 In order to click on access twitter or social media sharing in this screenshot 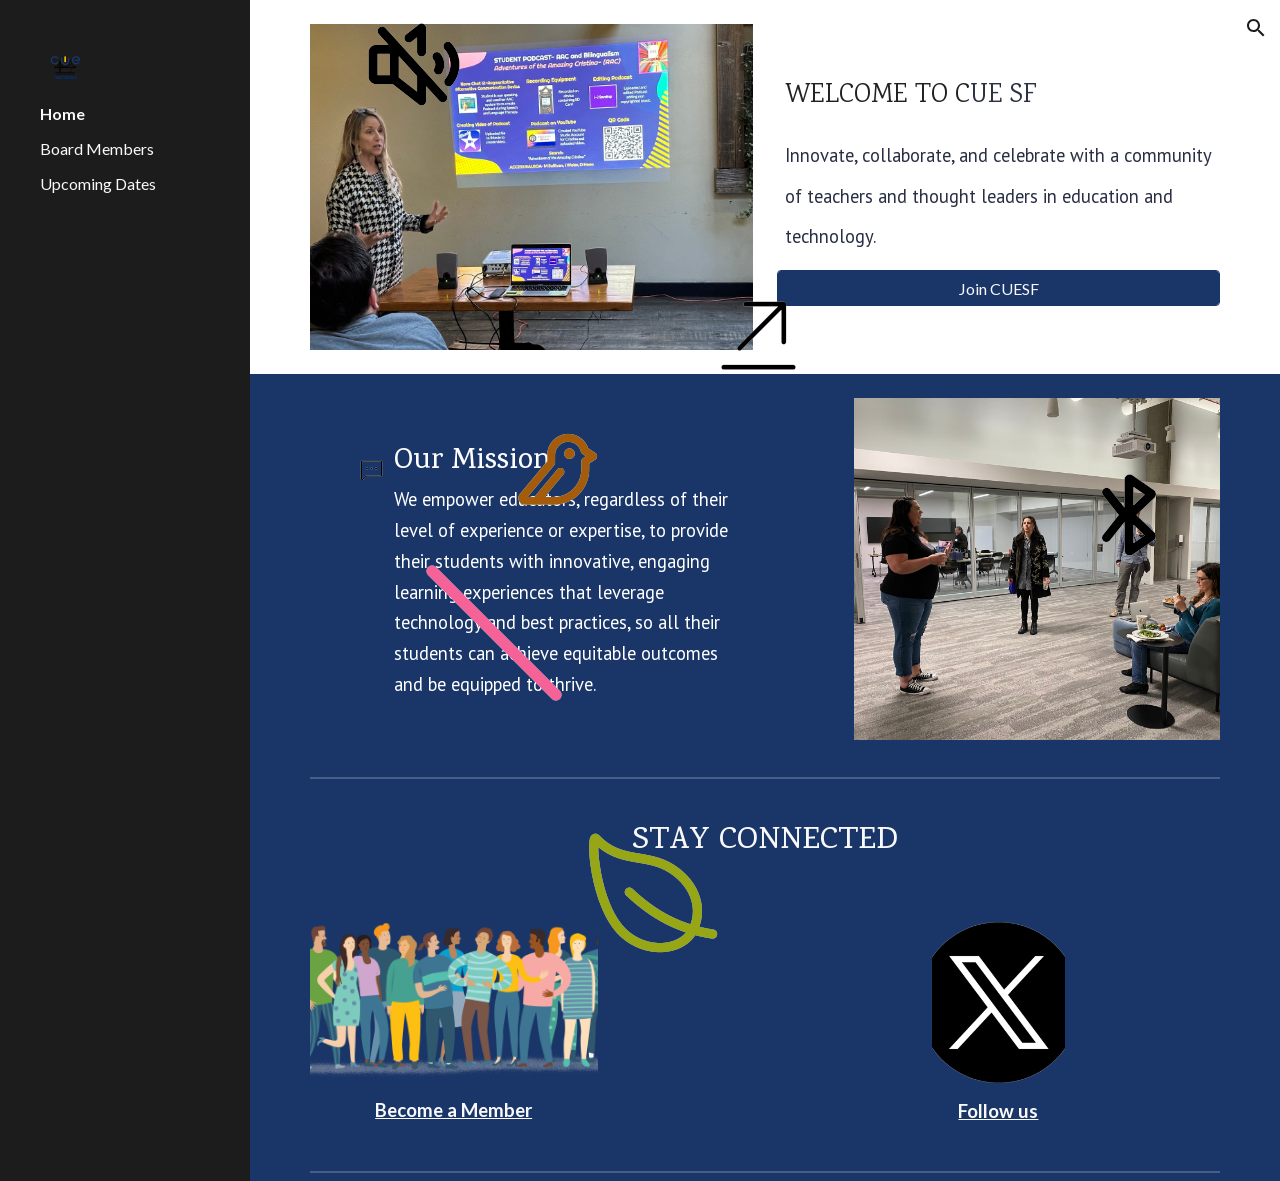, I will do `click(559, 472)`.